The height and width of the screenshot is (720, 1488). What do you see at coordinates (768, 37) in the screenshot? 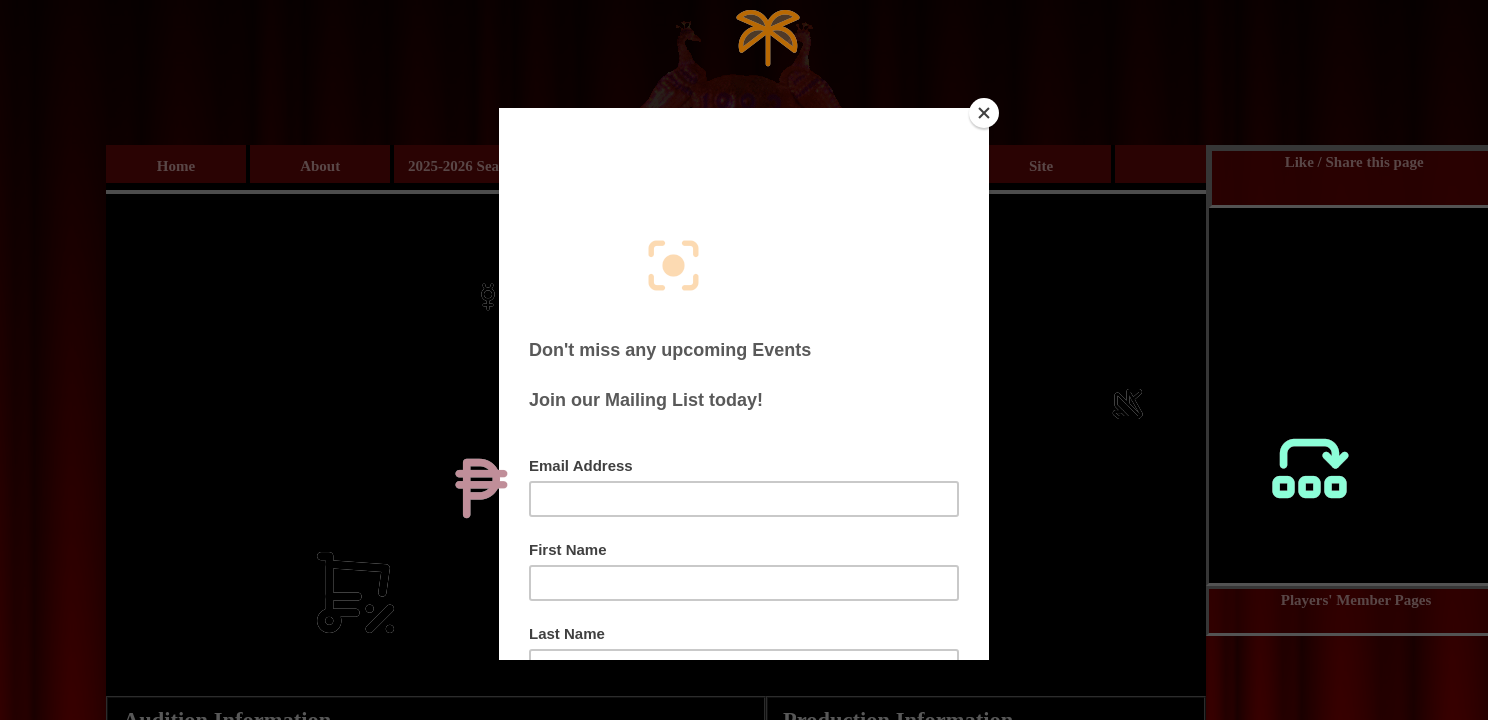
I see `indicates tropical or beach-related content` at bounding box center [768, 37].